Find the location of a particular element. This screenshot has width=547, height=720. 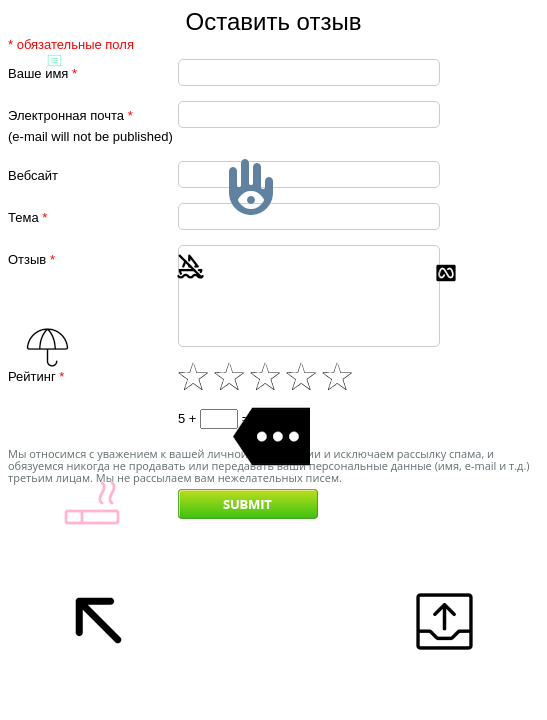

navigate back or return to previous screen is located at coordinates (98, 620).